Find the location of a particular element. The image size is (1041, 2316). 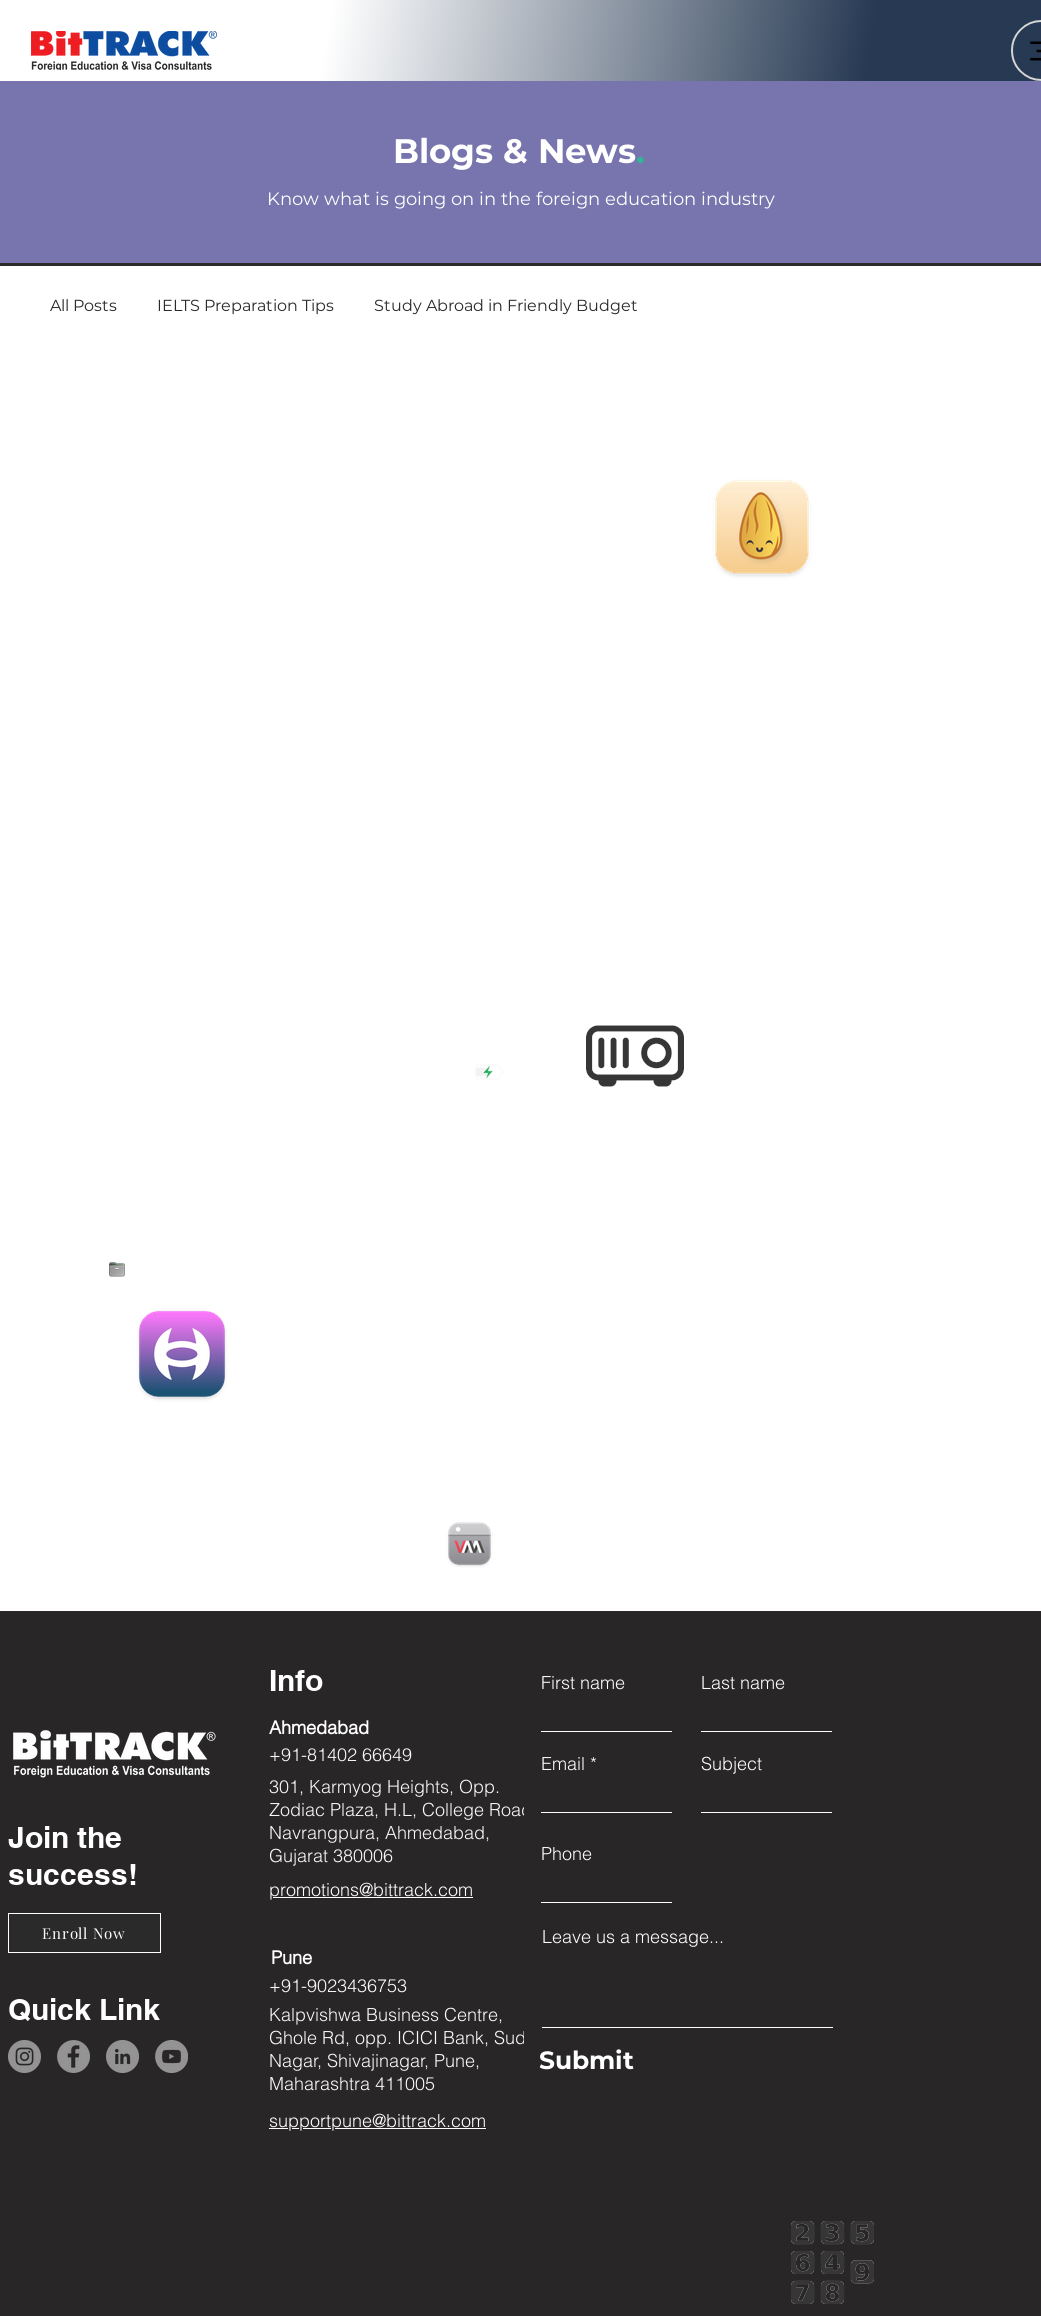

battery at 50% and currently charging is located at coordinates (489, 1072).